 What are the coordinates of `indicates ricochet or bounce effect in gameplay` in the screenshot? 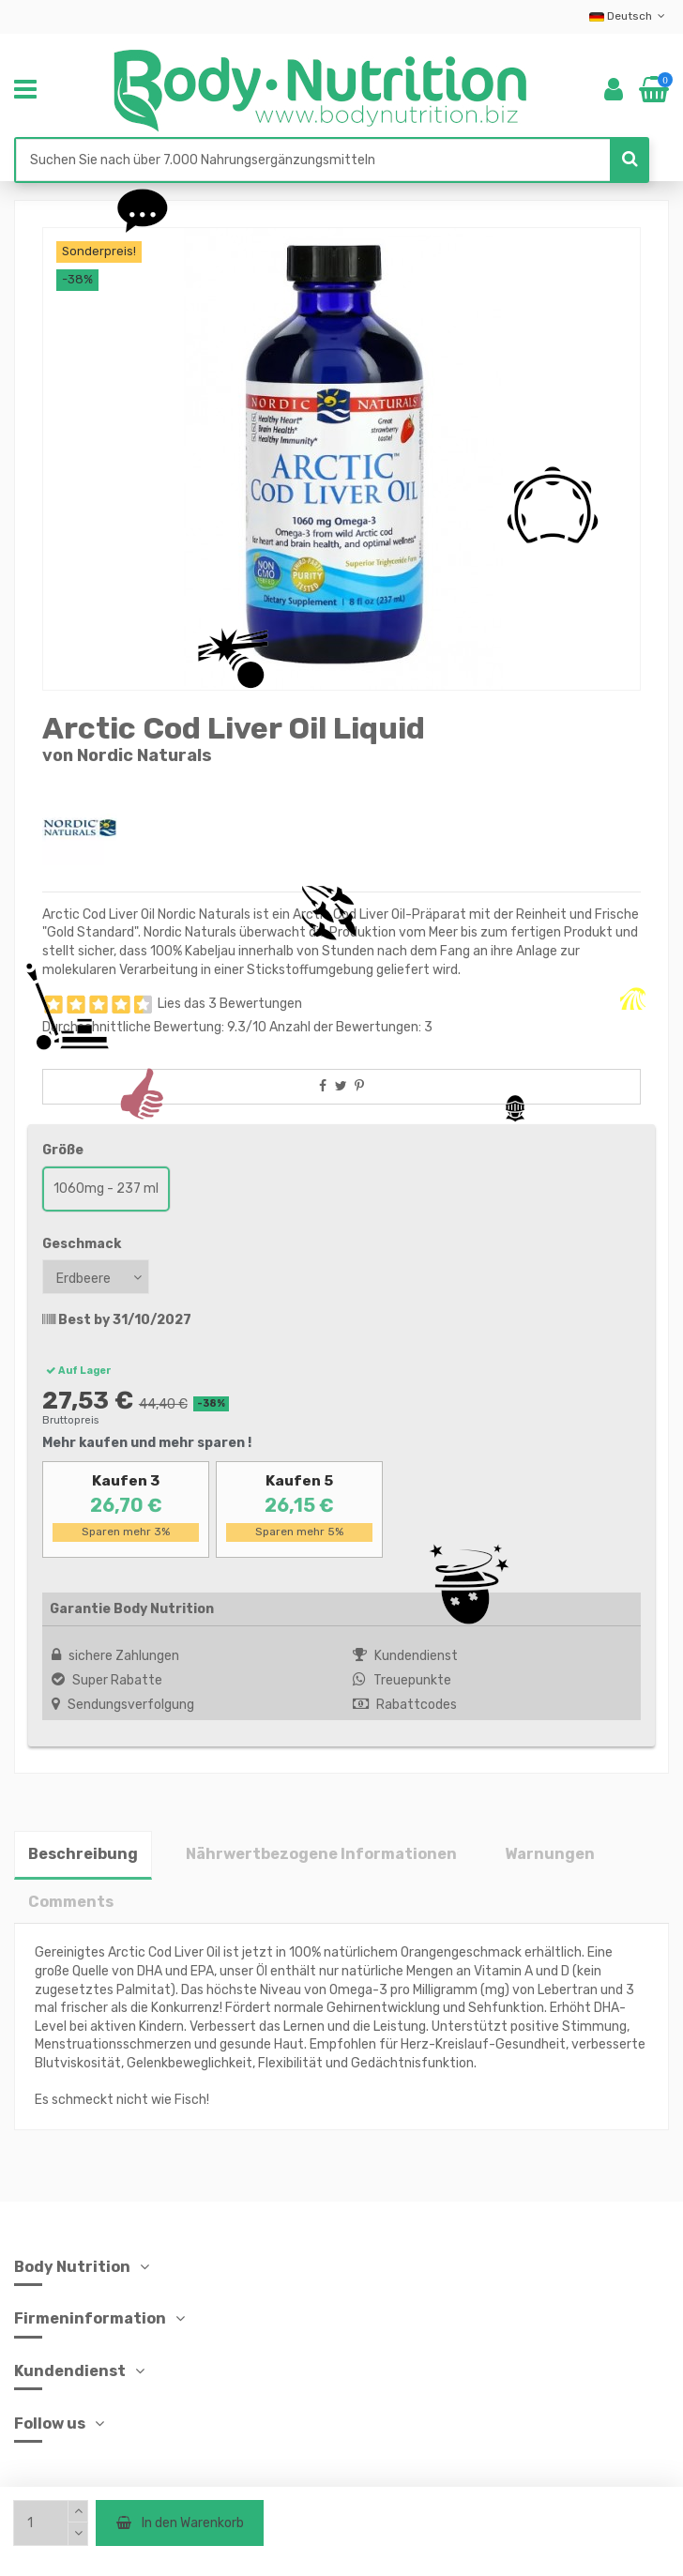 It's located at (233, 658).